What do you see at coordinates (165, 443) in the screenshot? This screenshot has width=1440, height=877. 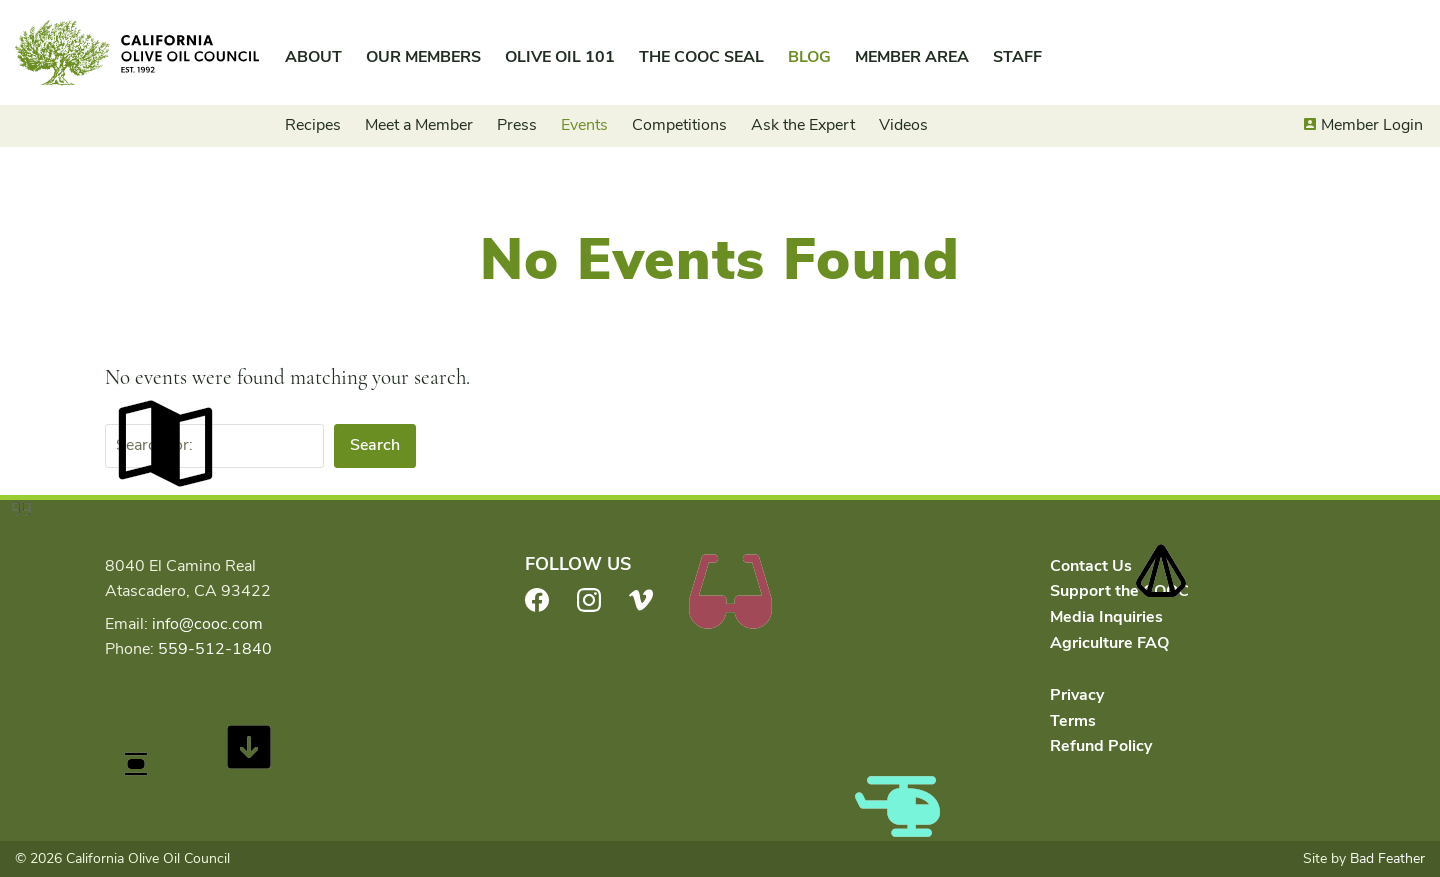 I see `open map view` at bounding box center [165, 443].